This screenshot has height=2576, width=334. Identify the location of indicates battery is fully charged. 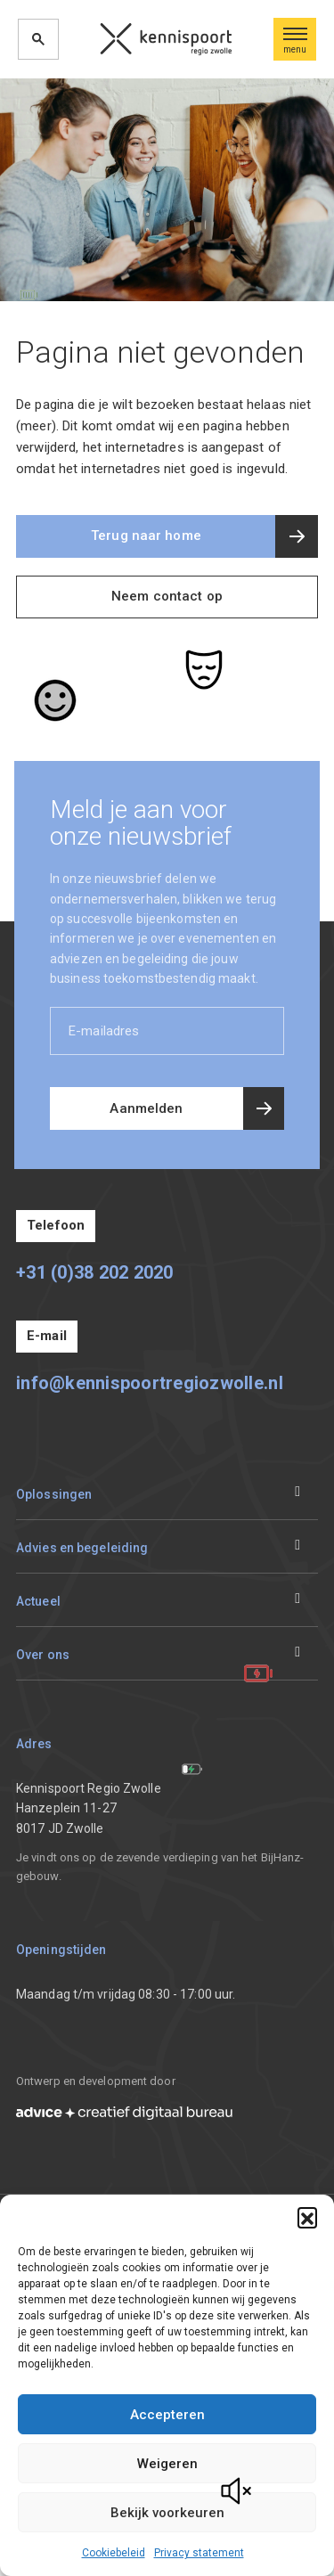
(29, 295).